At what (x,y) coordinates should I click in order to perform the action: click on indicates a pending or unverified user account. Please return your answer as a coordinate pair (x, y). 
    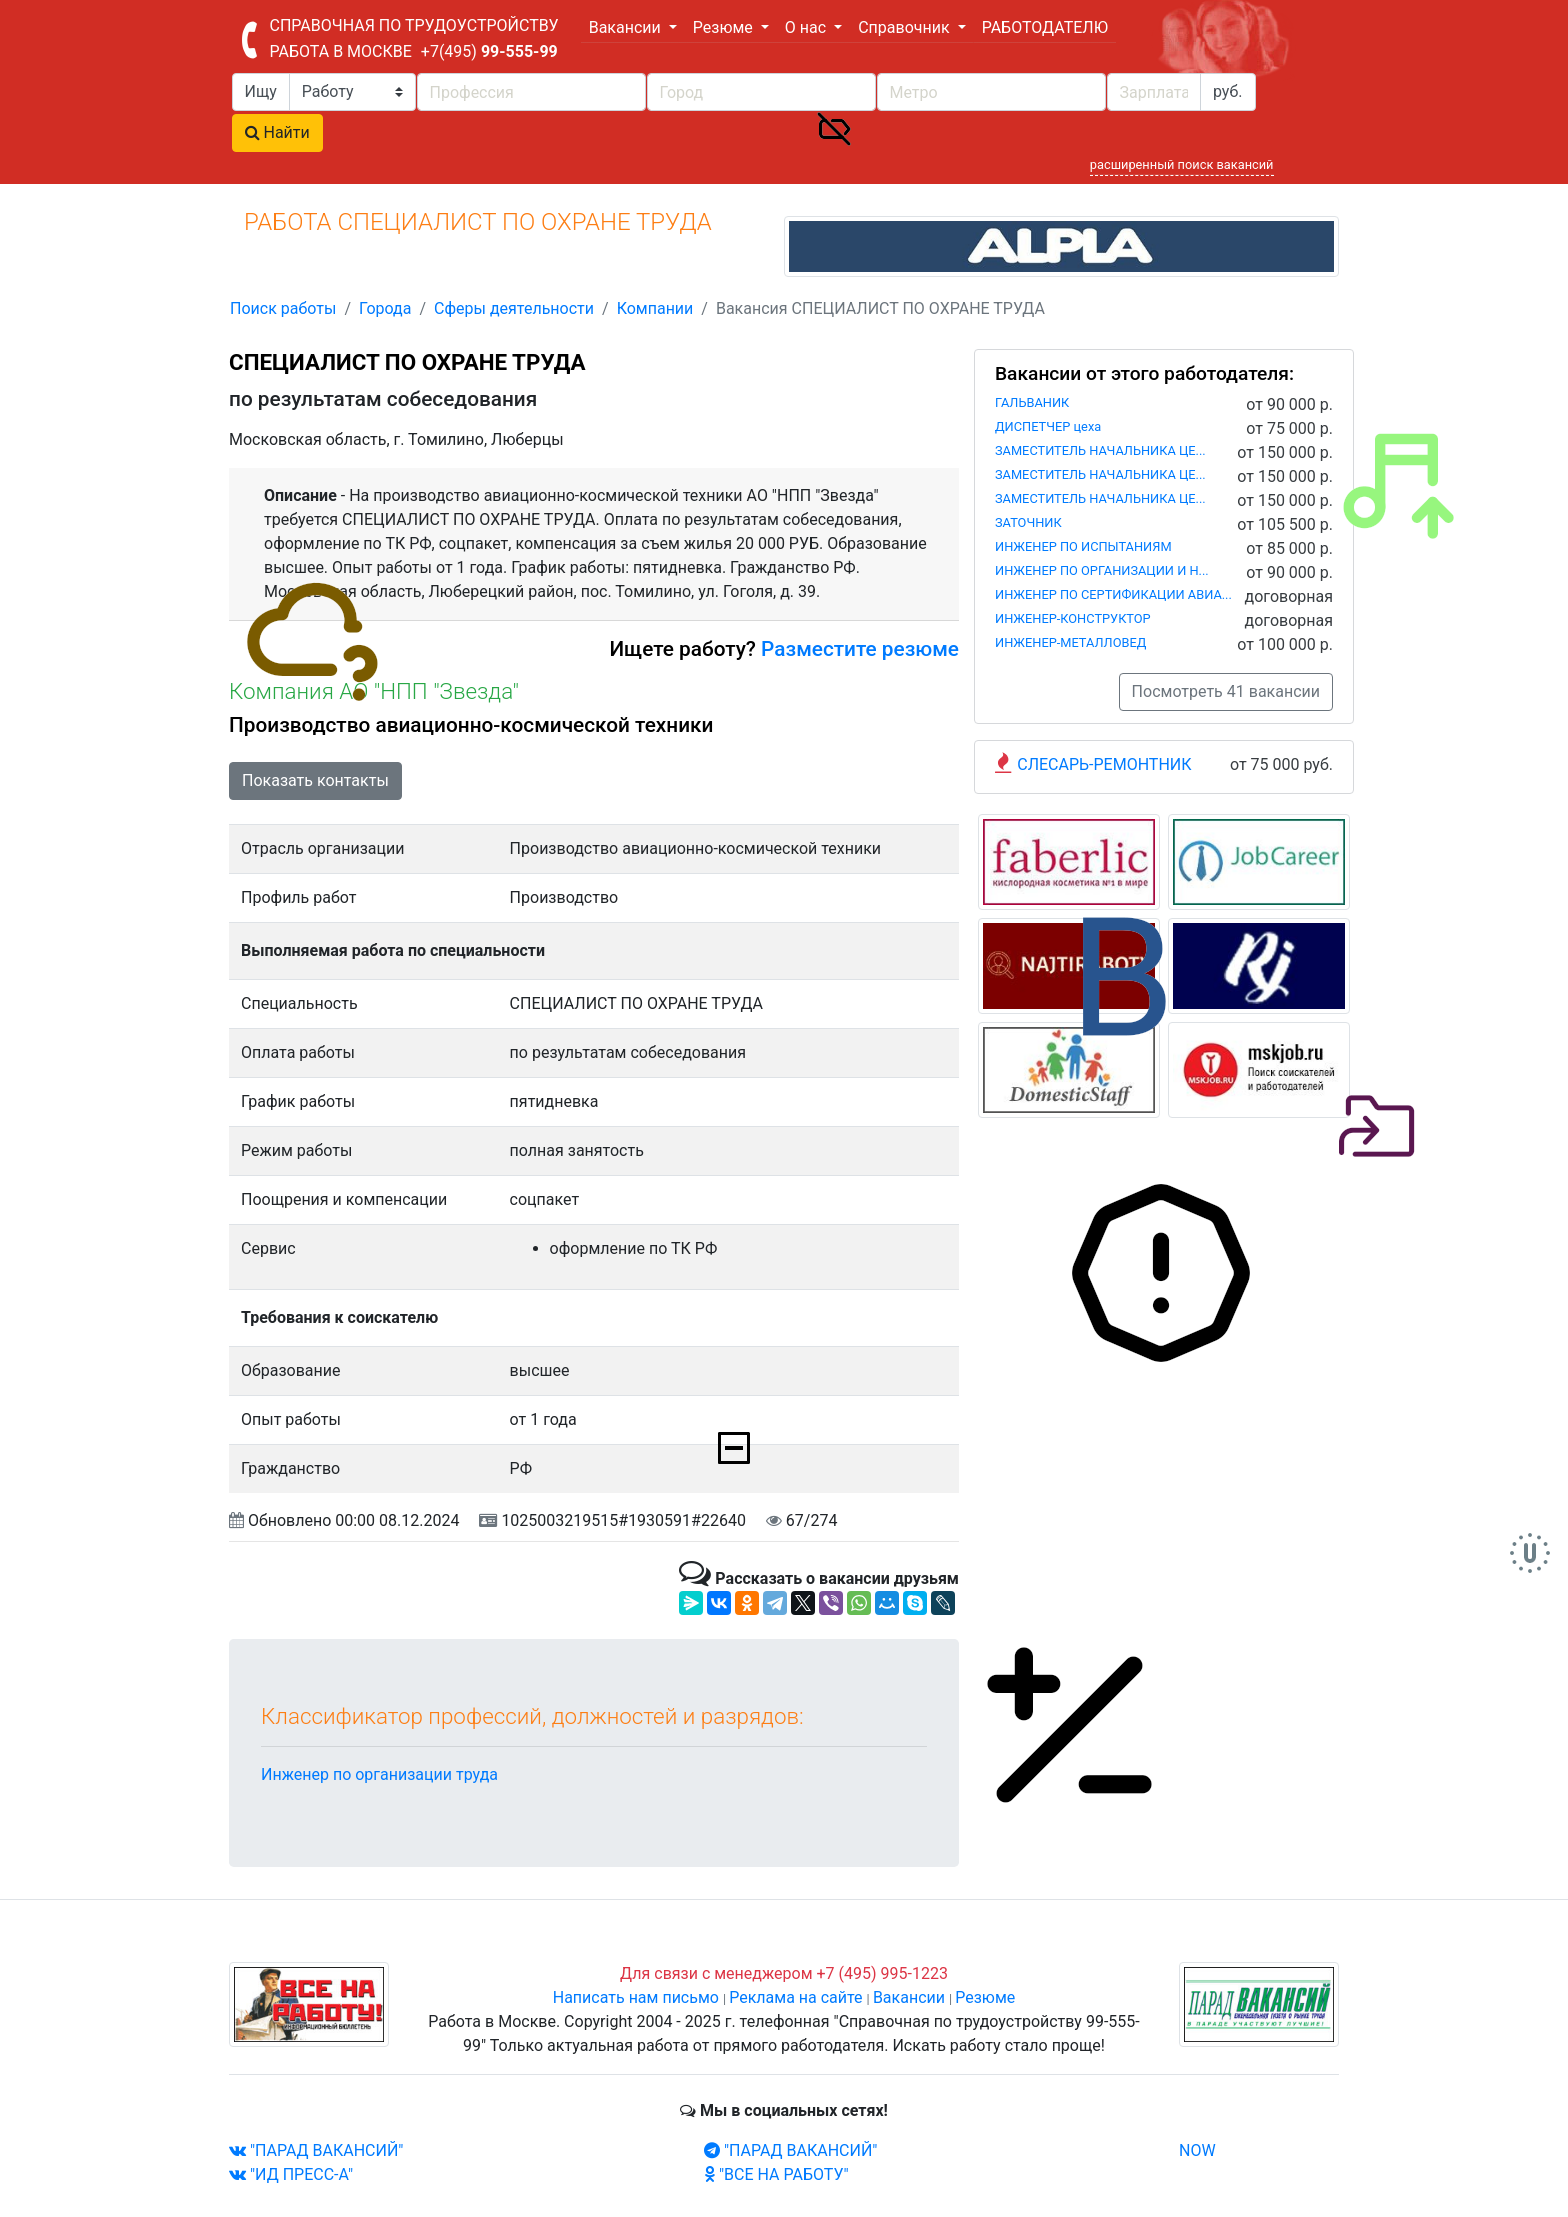
    Looking at the image, I should click on (1530, 1553).